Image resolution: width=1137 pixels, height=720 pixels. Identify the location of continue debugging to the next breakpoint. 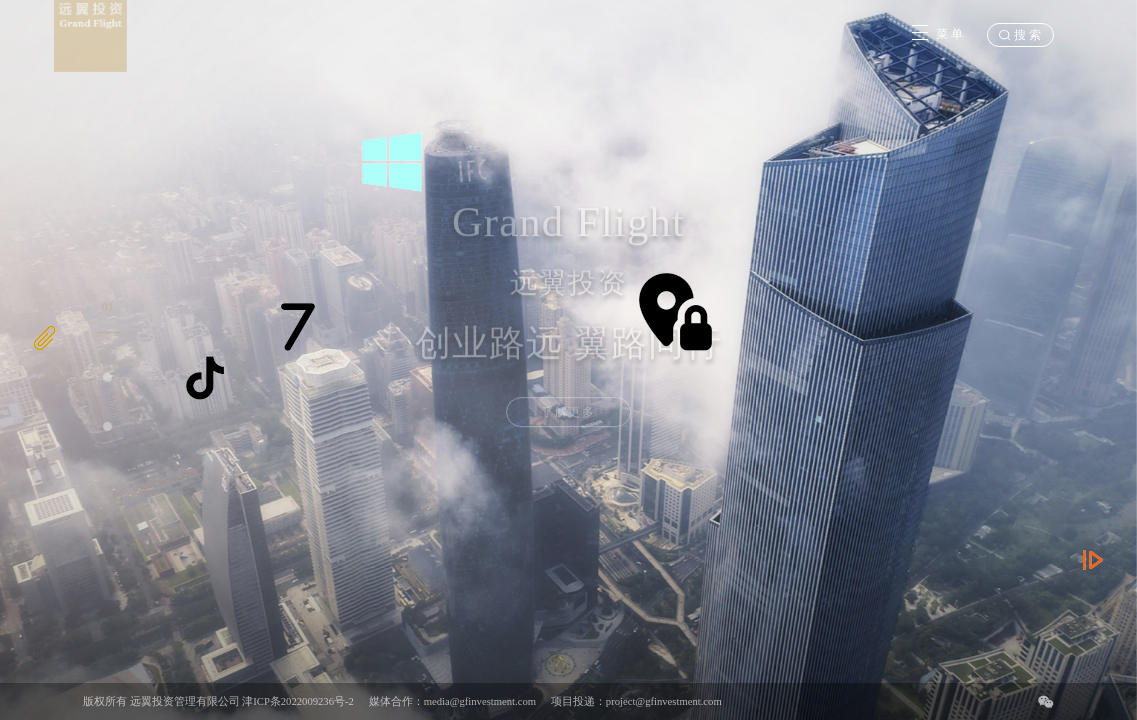
(1092, 560).